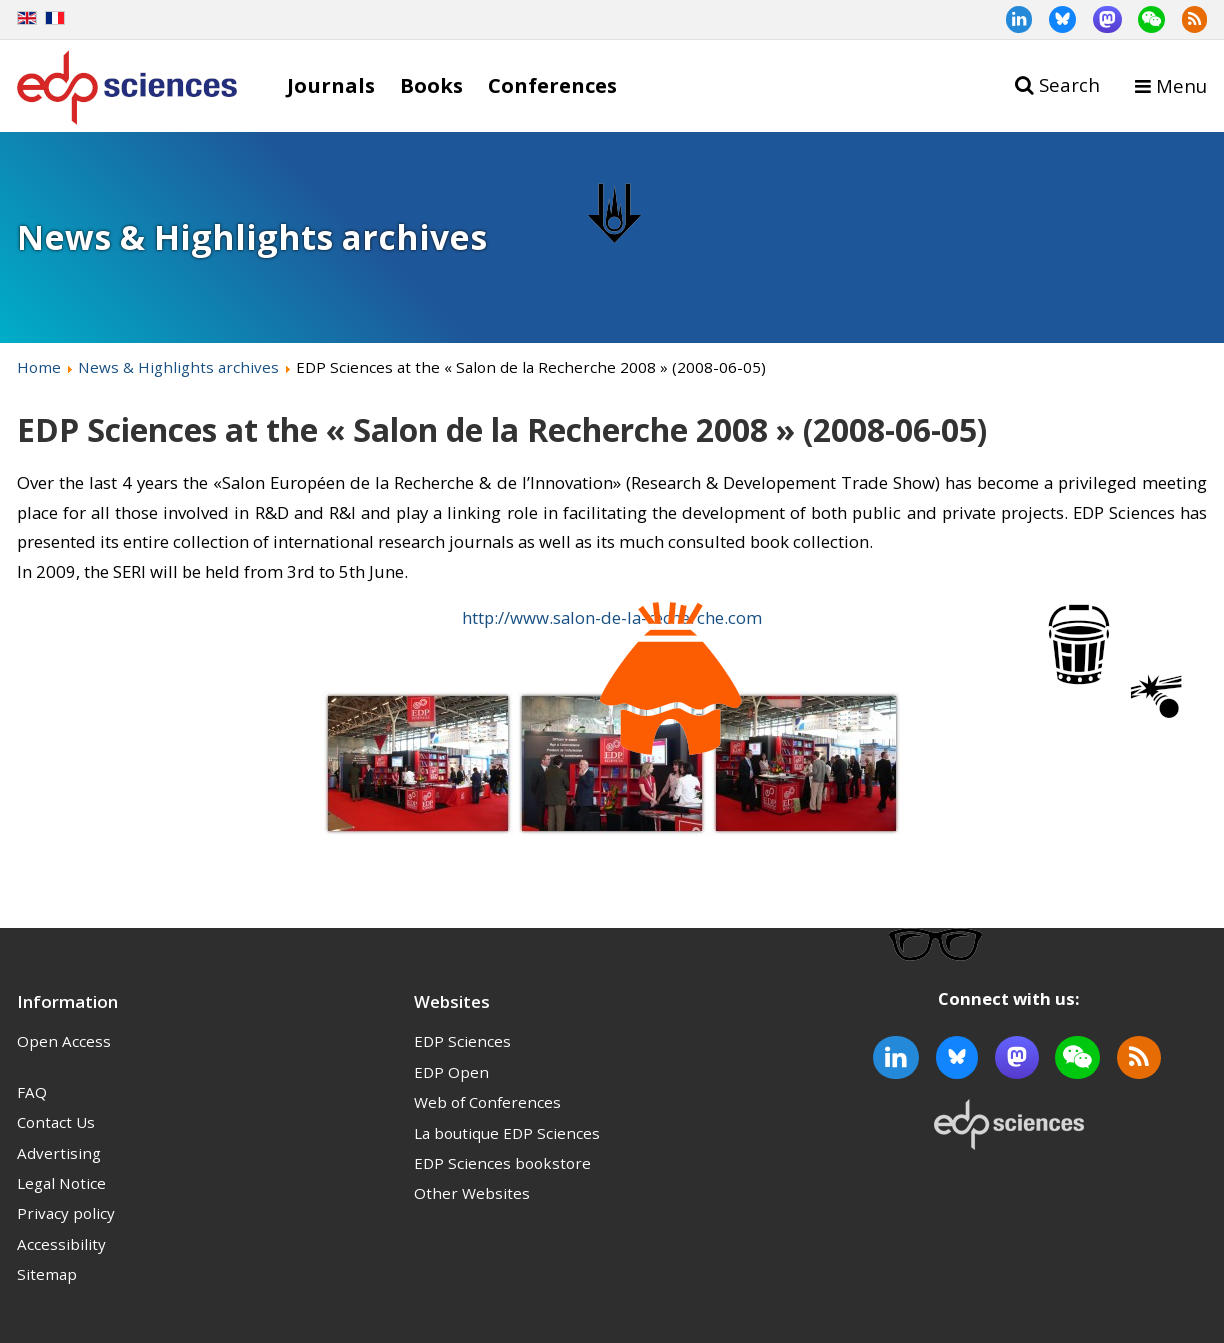  I want to click on toggle cool or casual style for avatar, so click(935, 944).